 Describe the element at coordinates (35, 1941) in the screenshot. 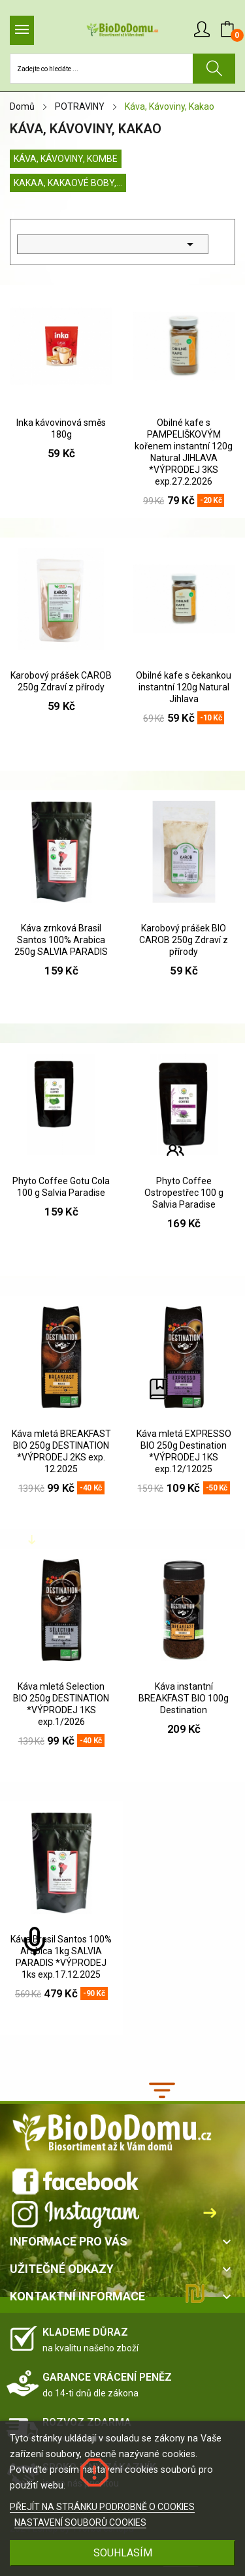

I see `tap to start voice input` at that location.